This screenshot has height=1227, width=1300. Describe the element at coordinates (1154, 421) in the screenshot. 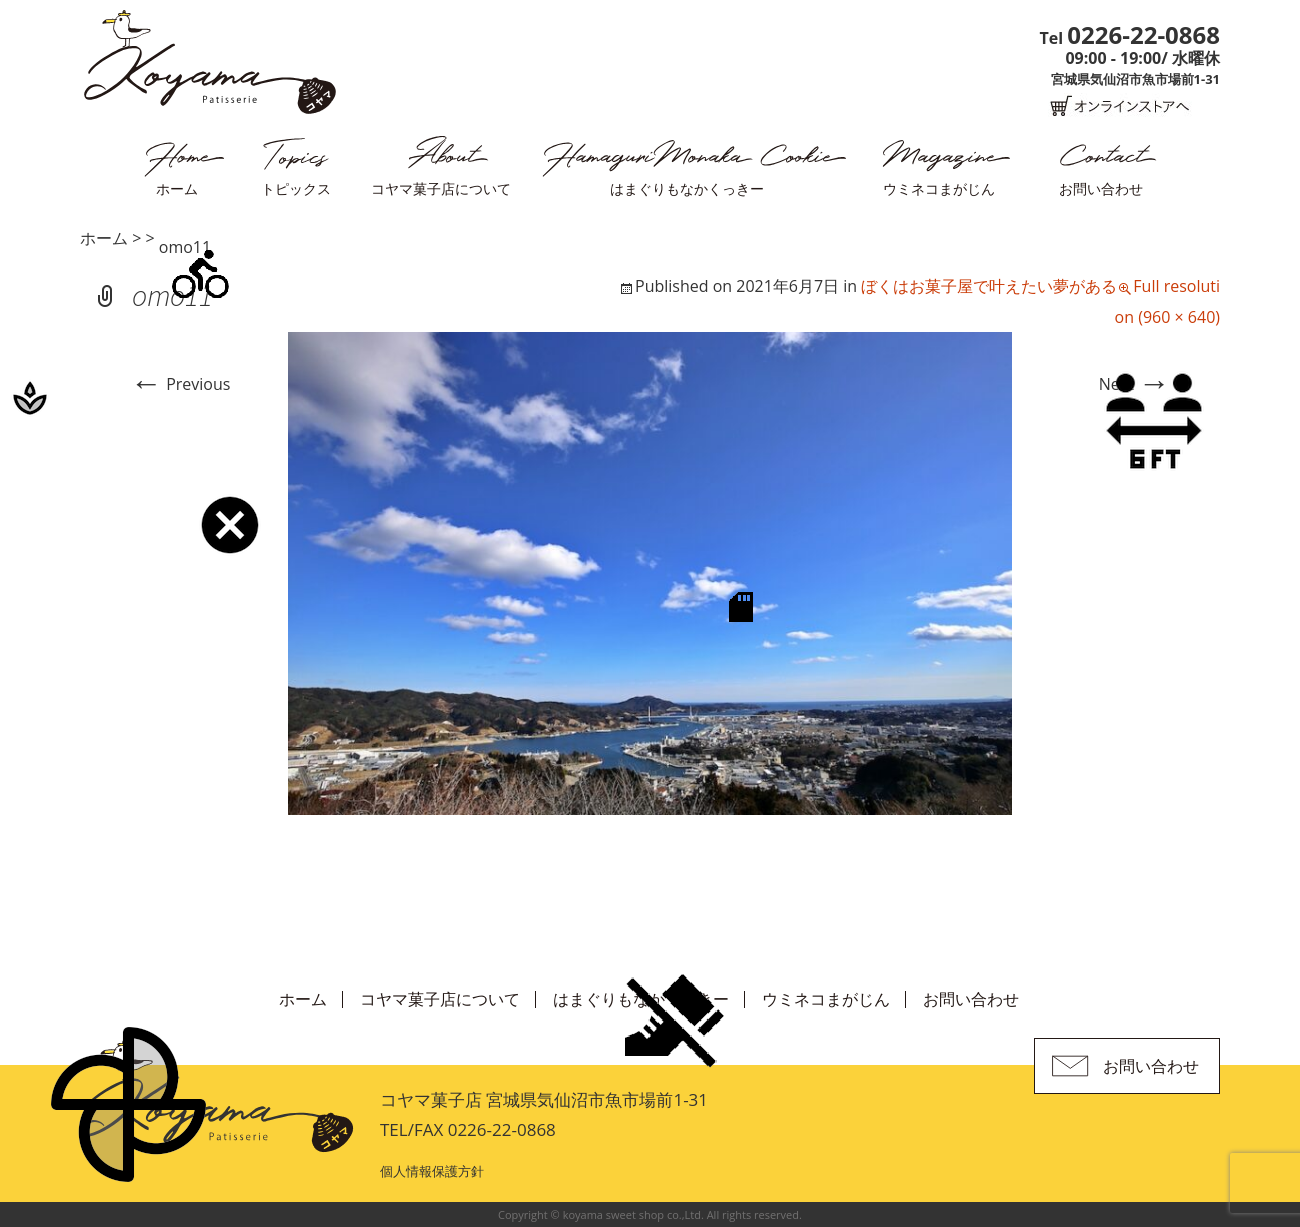

I see `indicates social distancing requirement of 6 feet` at that location.